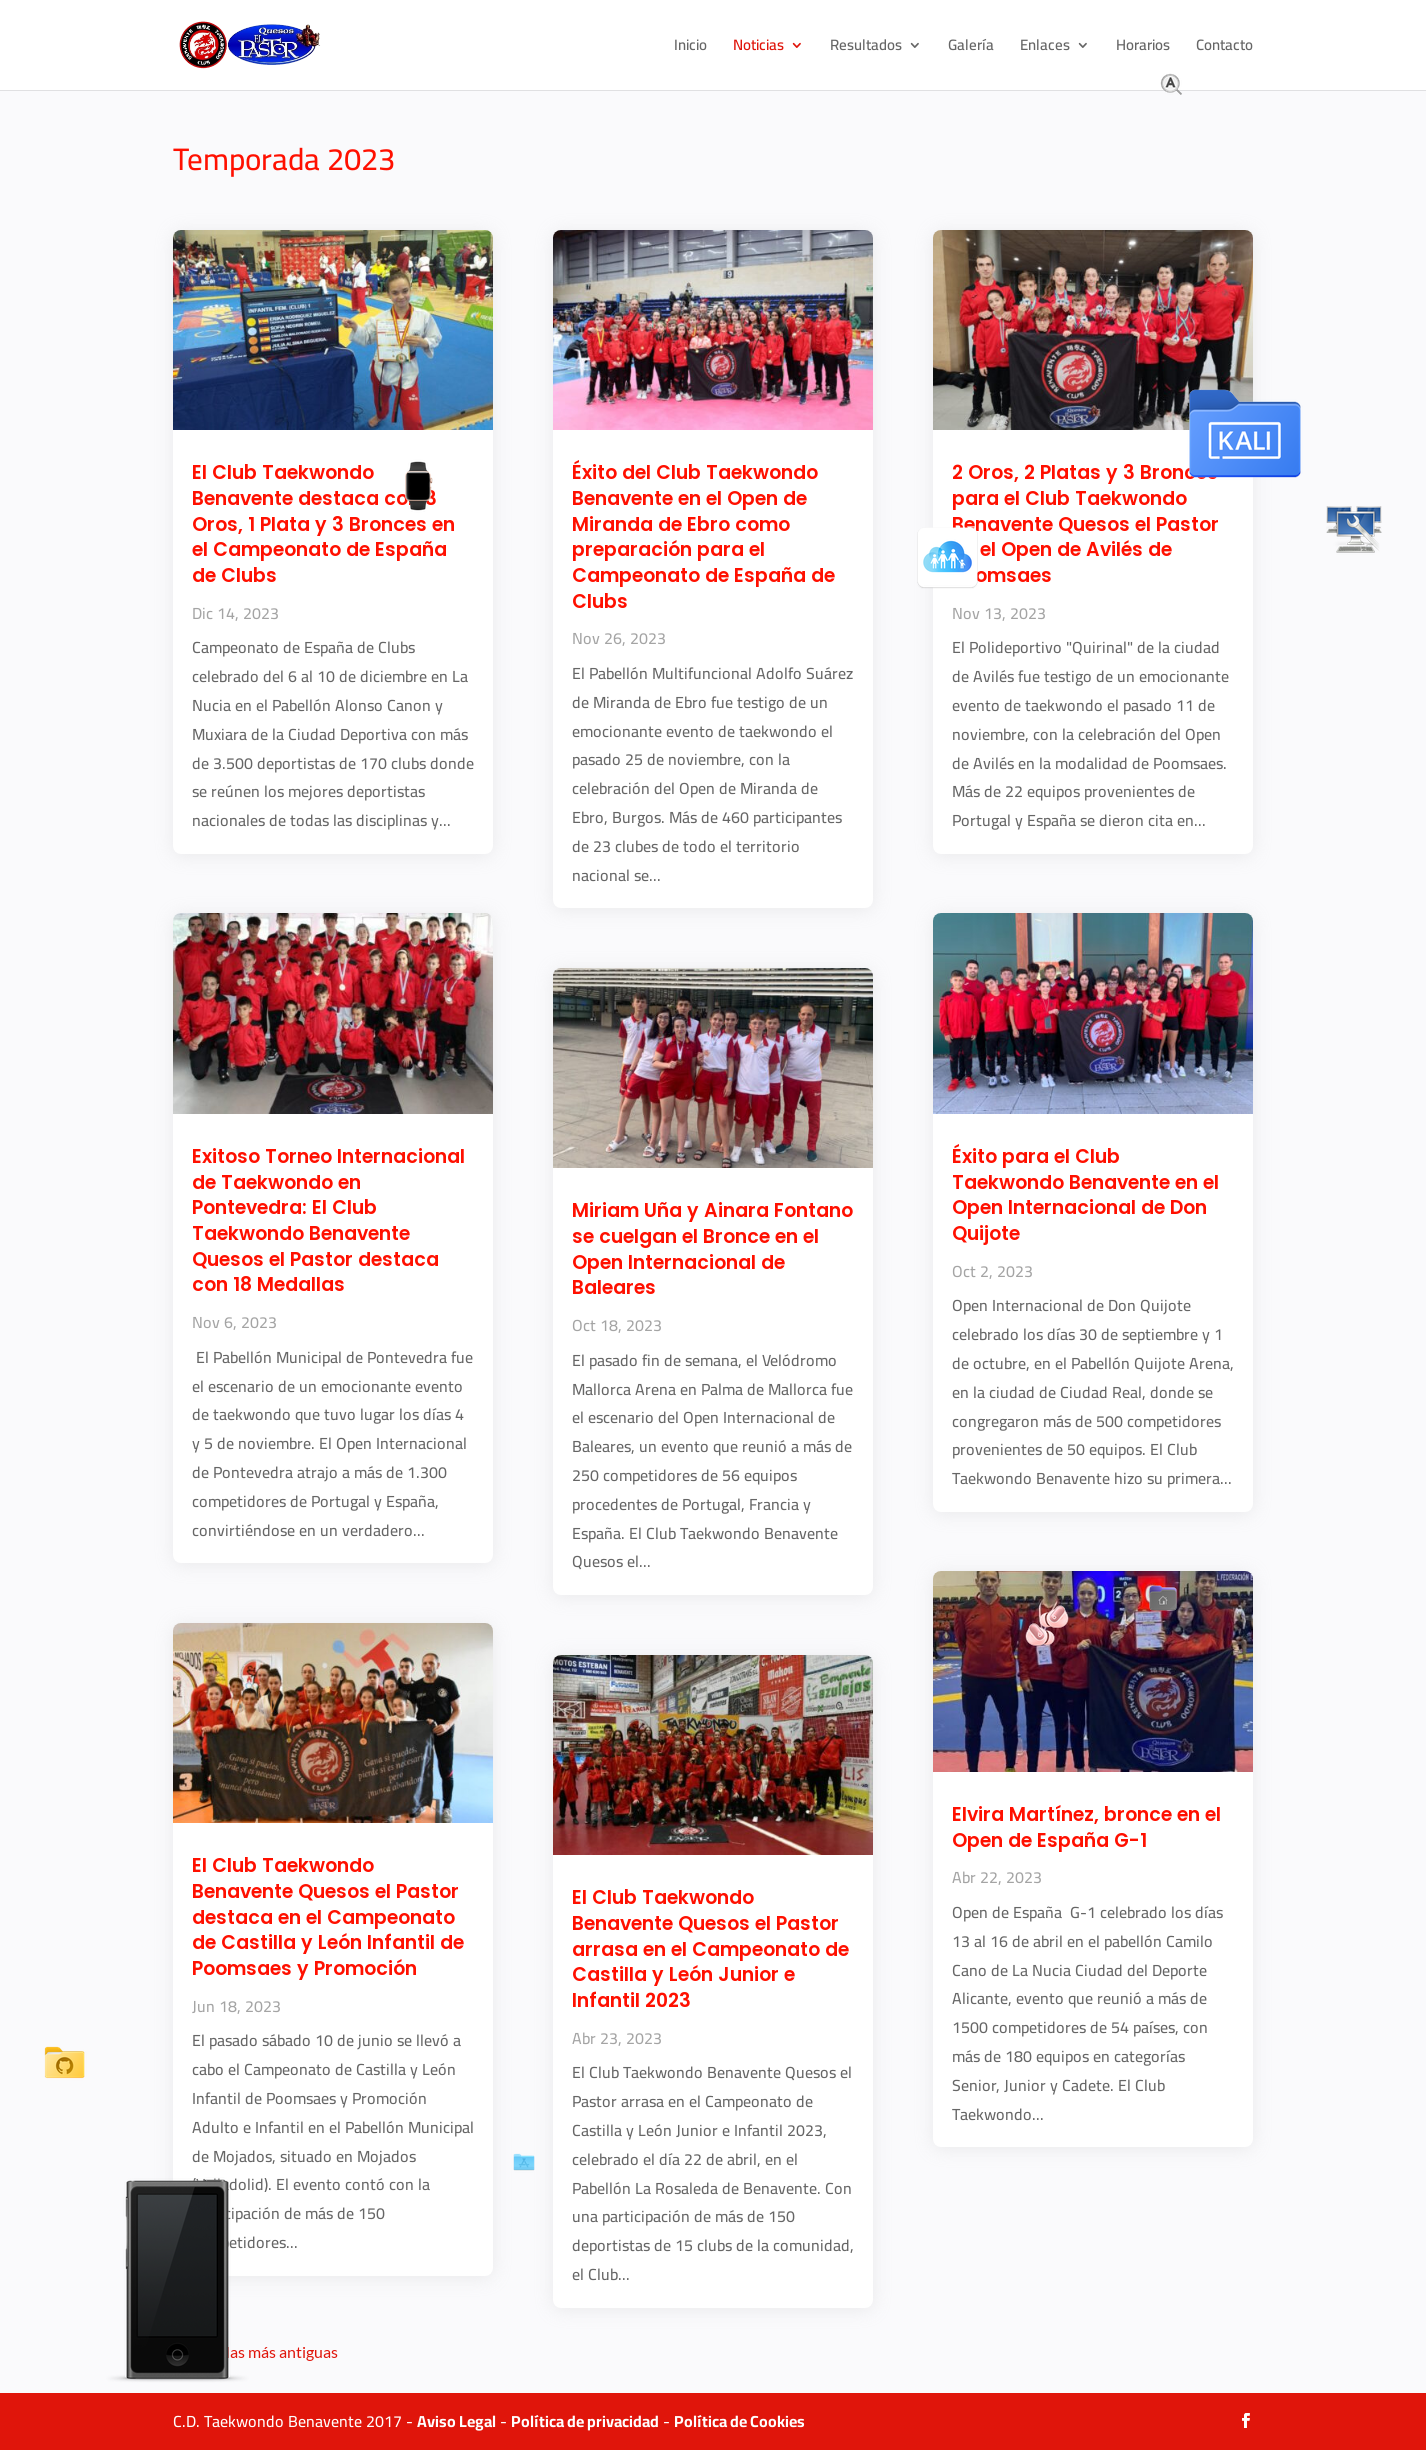 The image size is (1426, 2450). I want to click on apple watch series 3 device identifier, so click(418, 486).